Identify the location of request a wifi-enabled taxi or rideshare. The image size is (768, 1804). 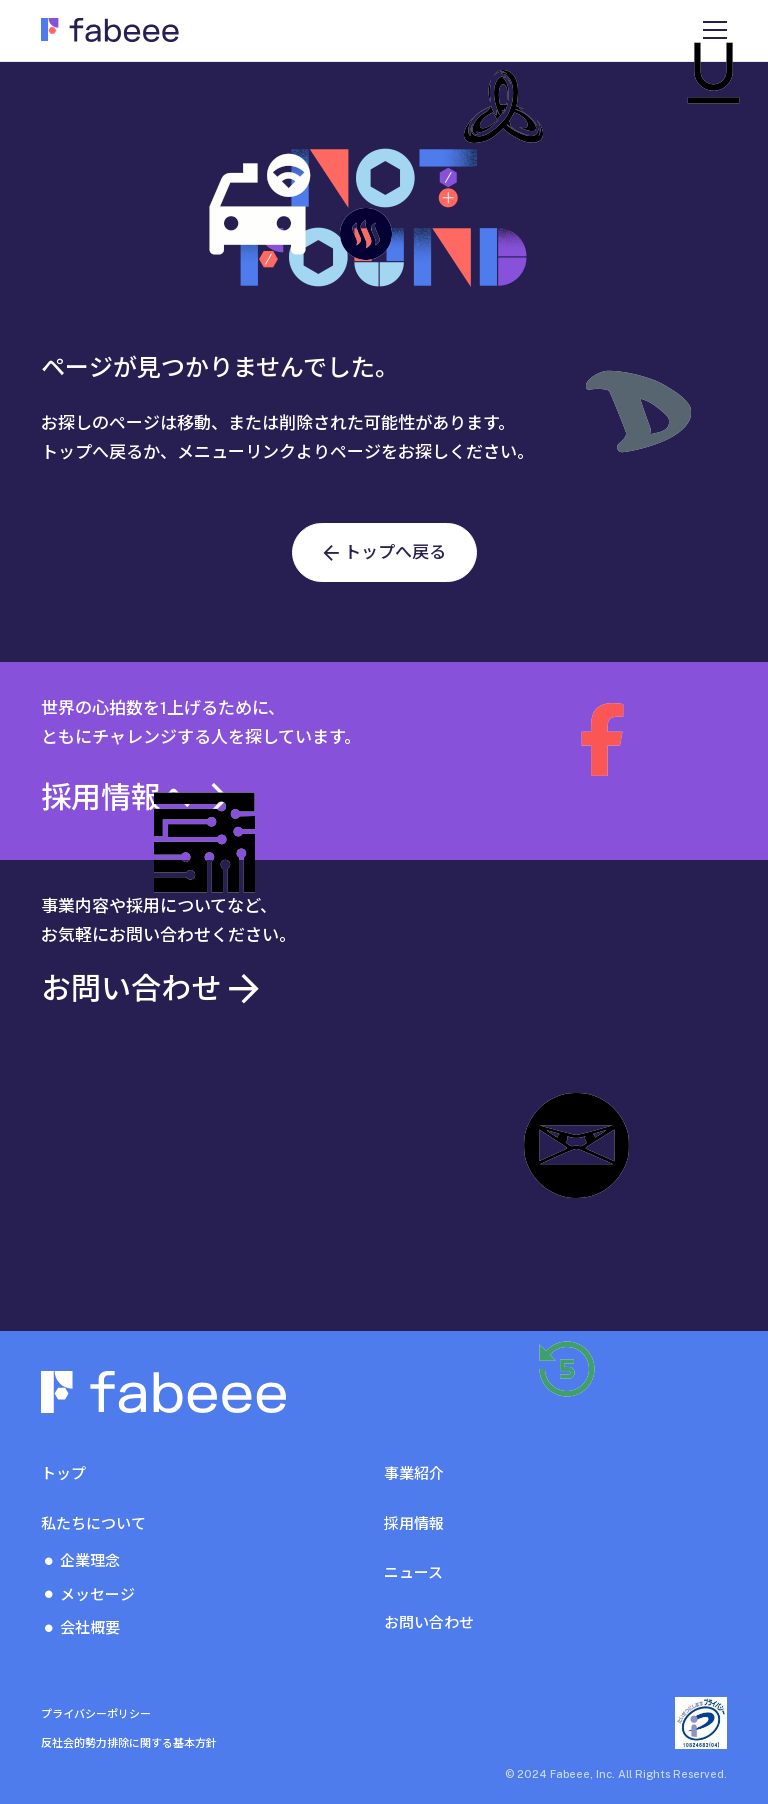
(257, 206).